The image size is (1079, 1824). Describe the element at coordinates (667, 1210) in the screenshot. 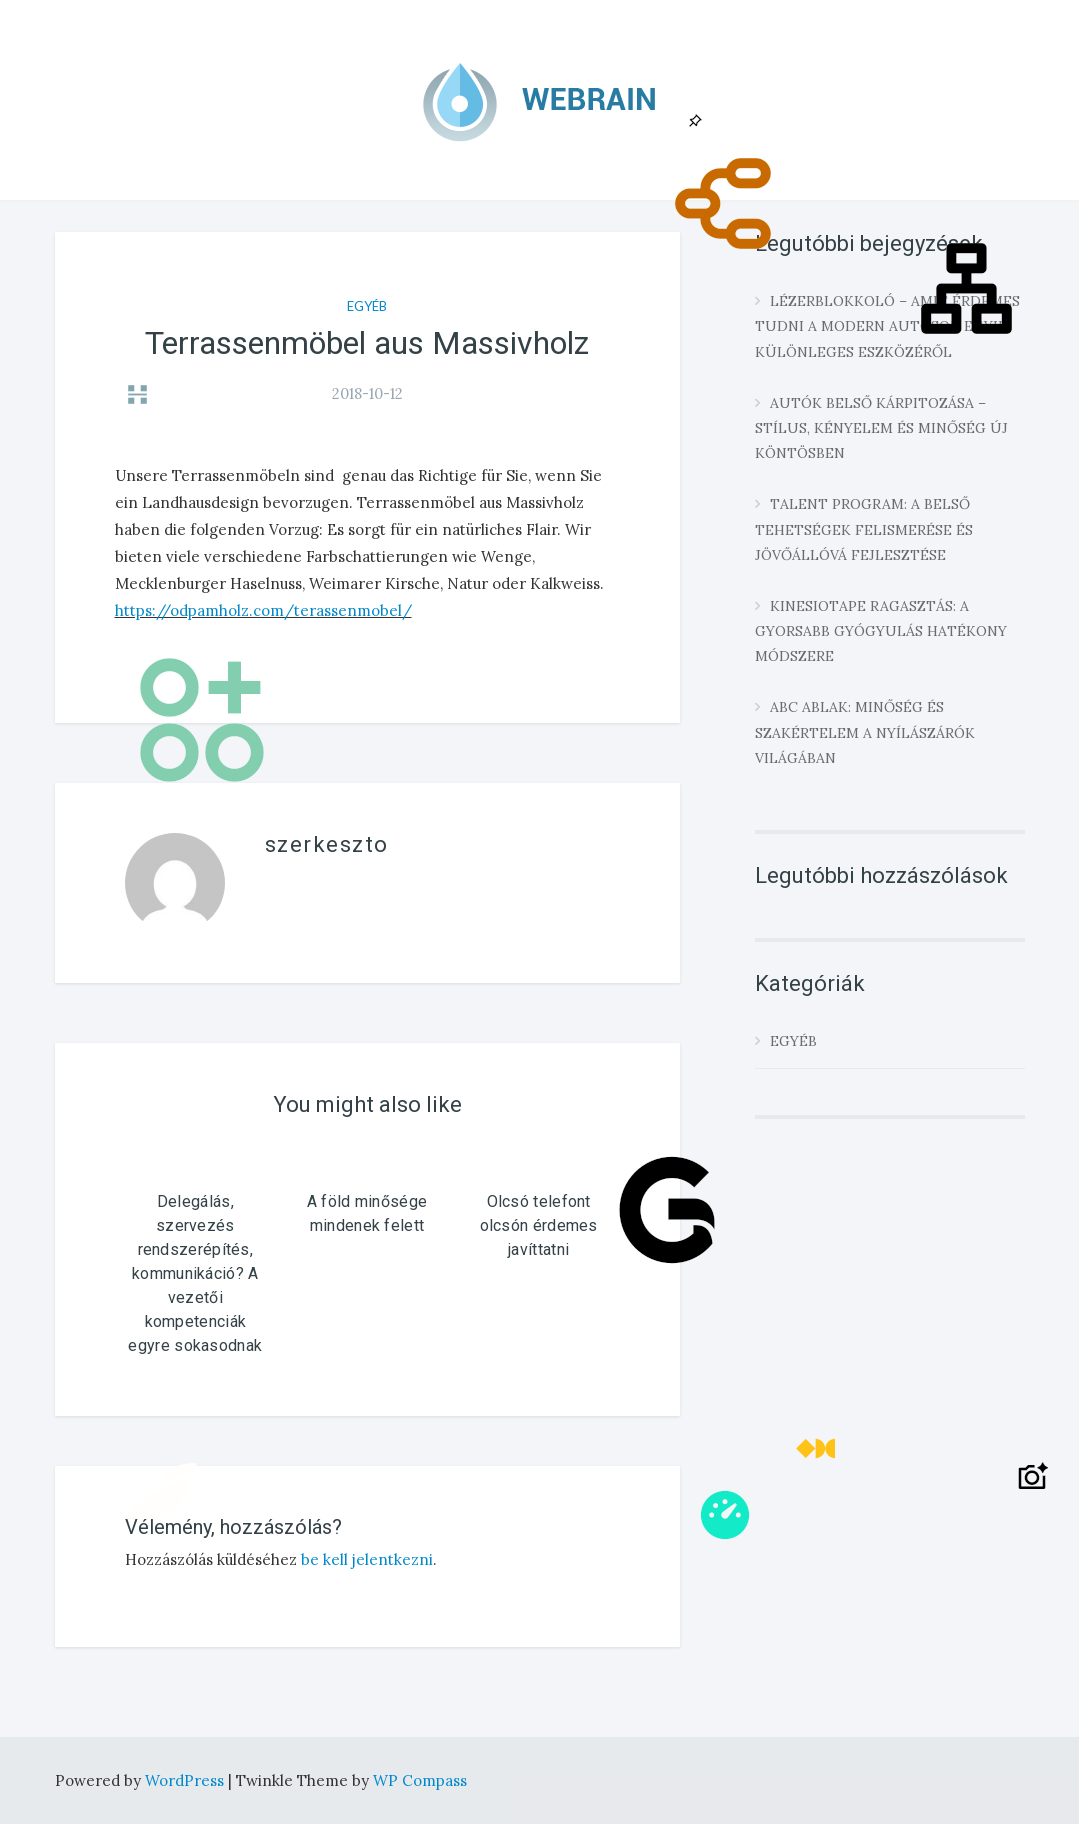

I see `Gofore company logo` at that location.